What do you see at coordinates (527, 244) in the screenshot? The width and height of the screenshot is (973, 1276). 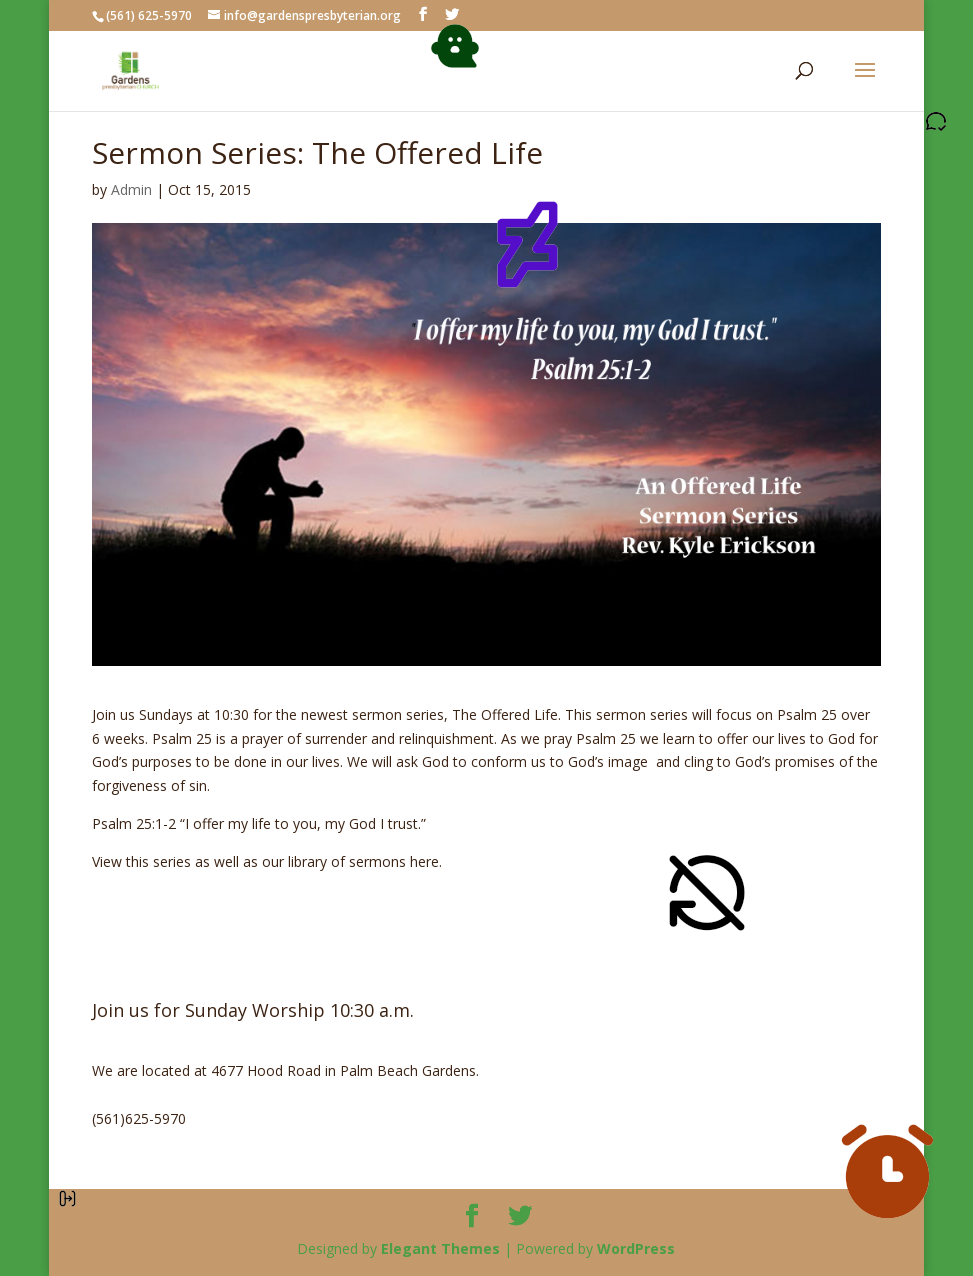 I see `visit deviantart profile or page` at bounding box center [527, 244].